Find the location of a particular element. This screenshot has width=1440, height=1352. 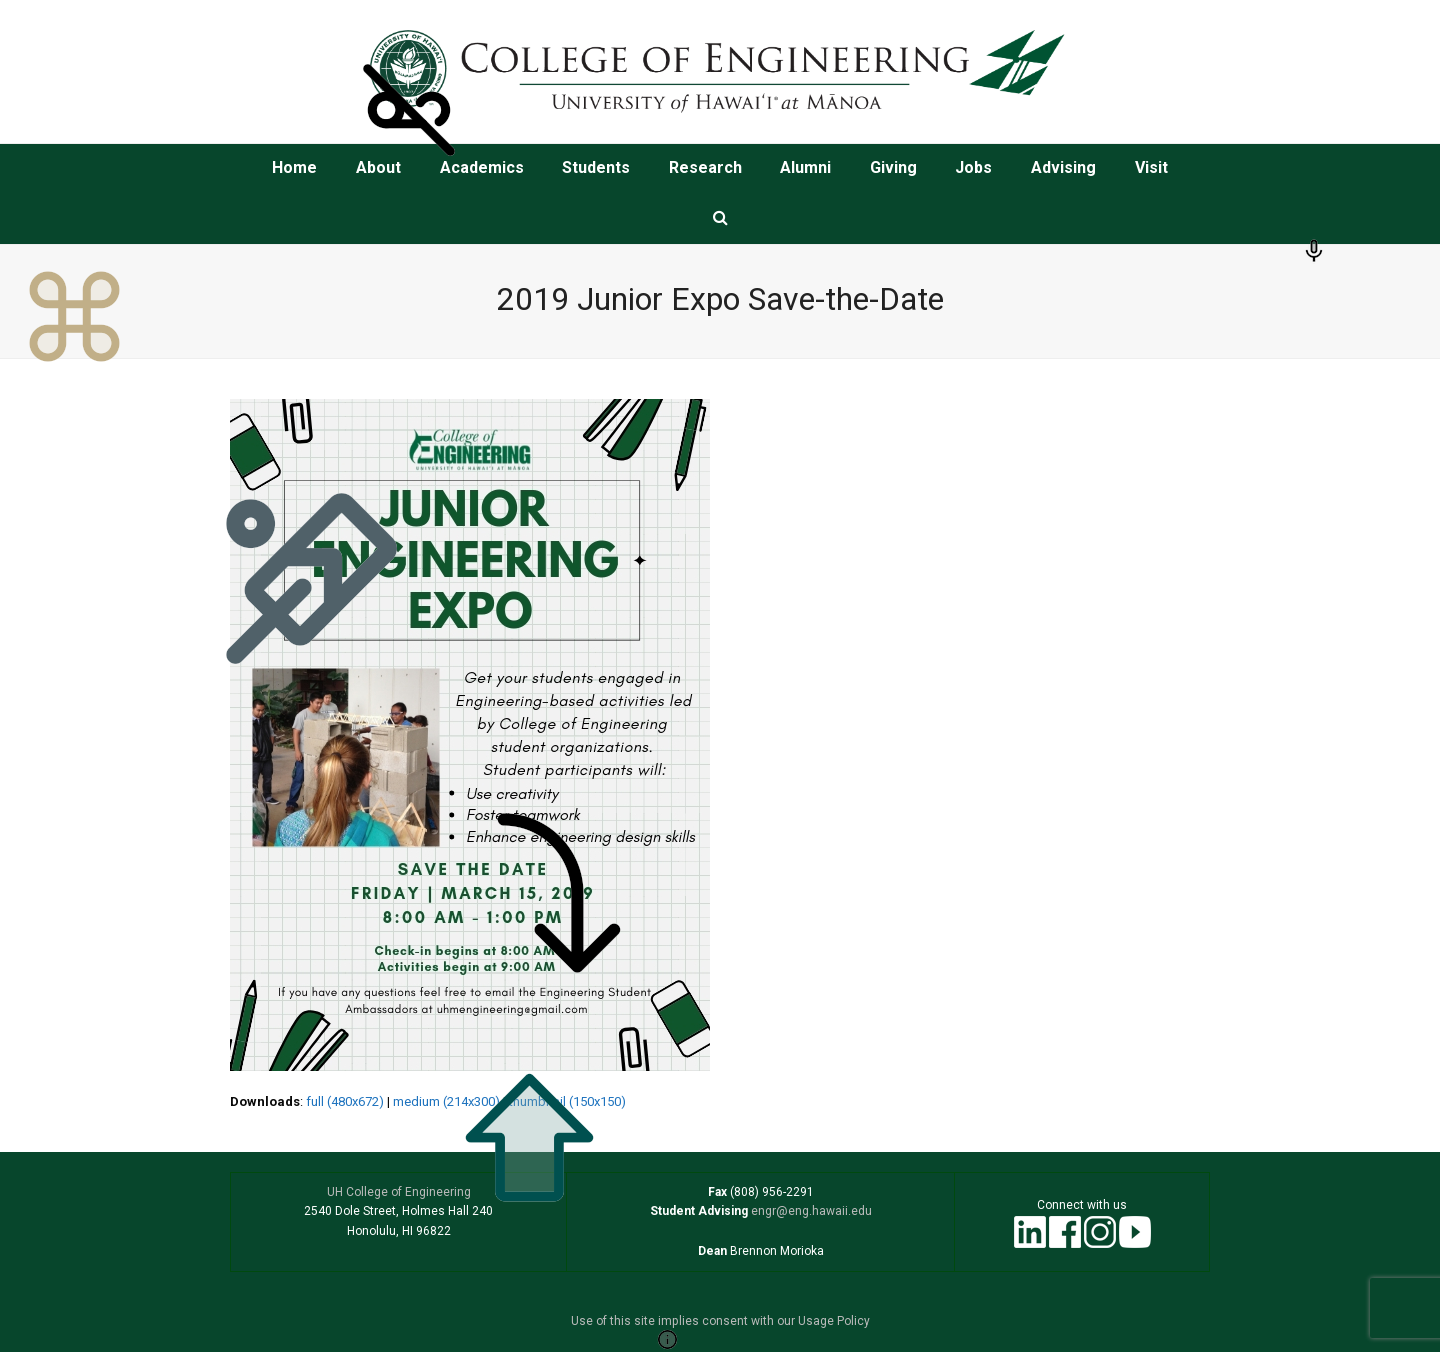

voicemail disabled or unavailable is located at coordinates (409, 110).